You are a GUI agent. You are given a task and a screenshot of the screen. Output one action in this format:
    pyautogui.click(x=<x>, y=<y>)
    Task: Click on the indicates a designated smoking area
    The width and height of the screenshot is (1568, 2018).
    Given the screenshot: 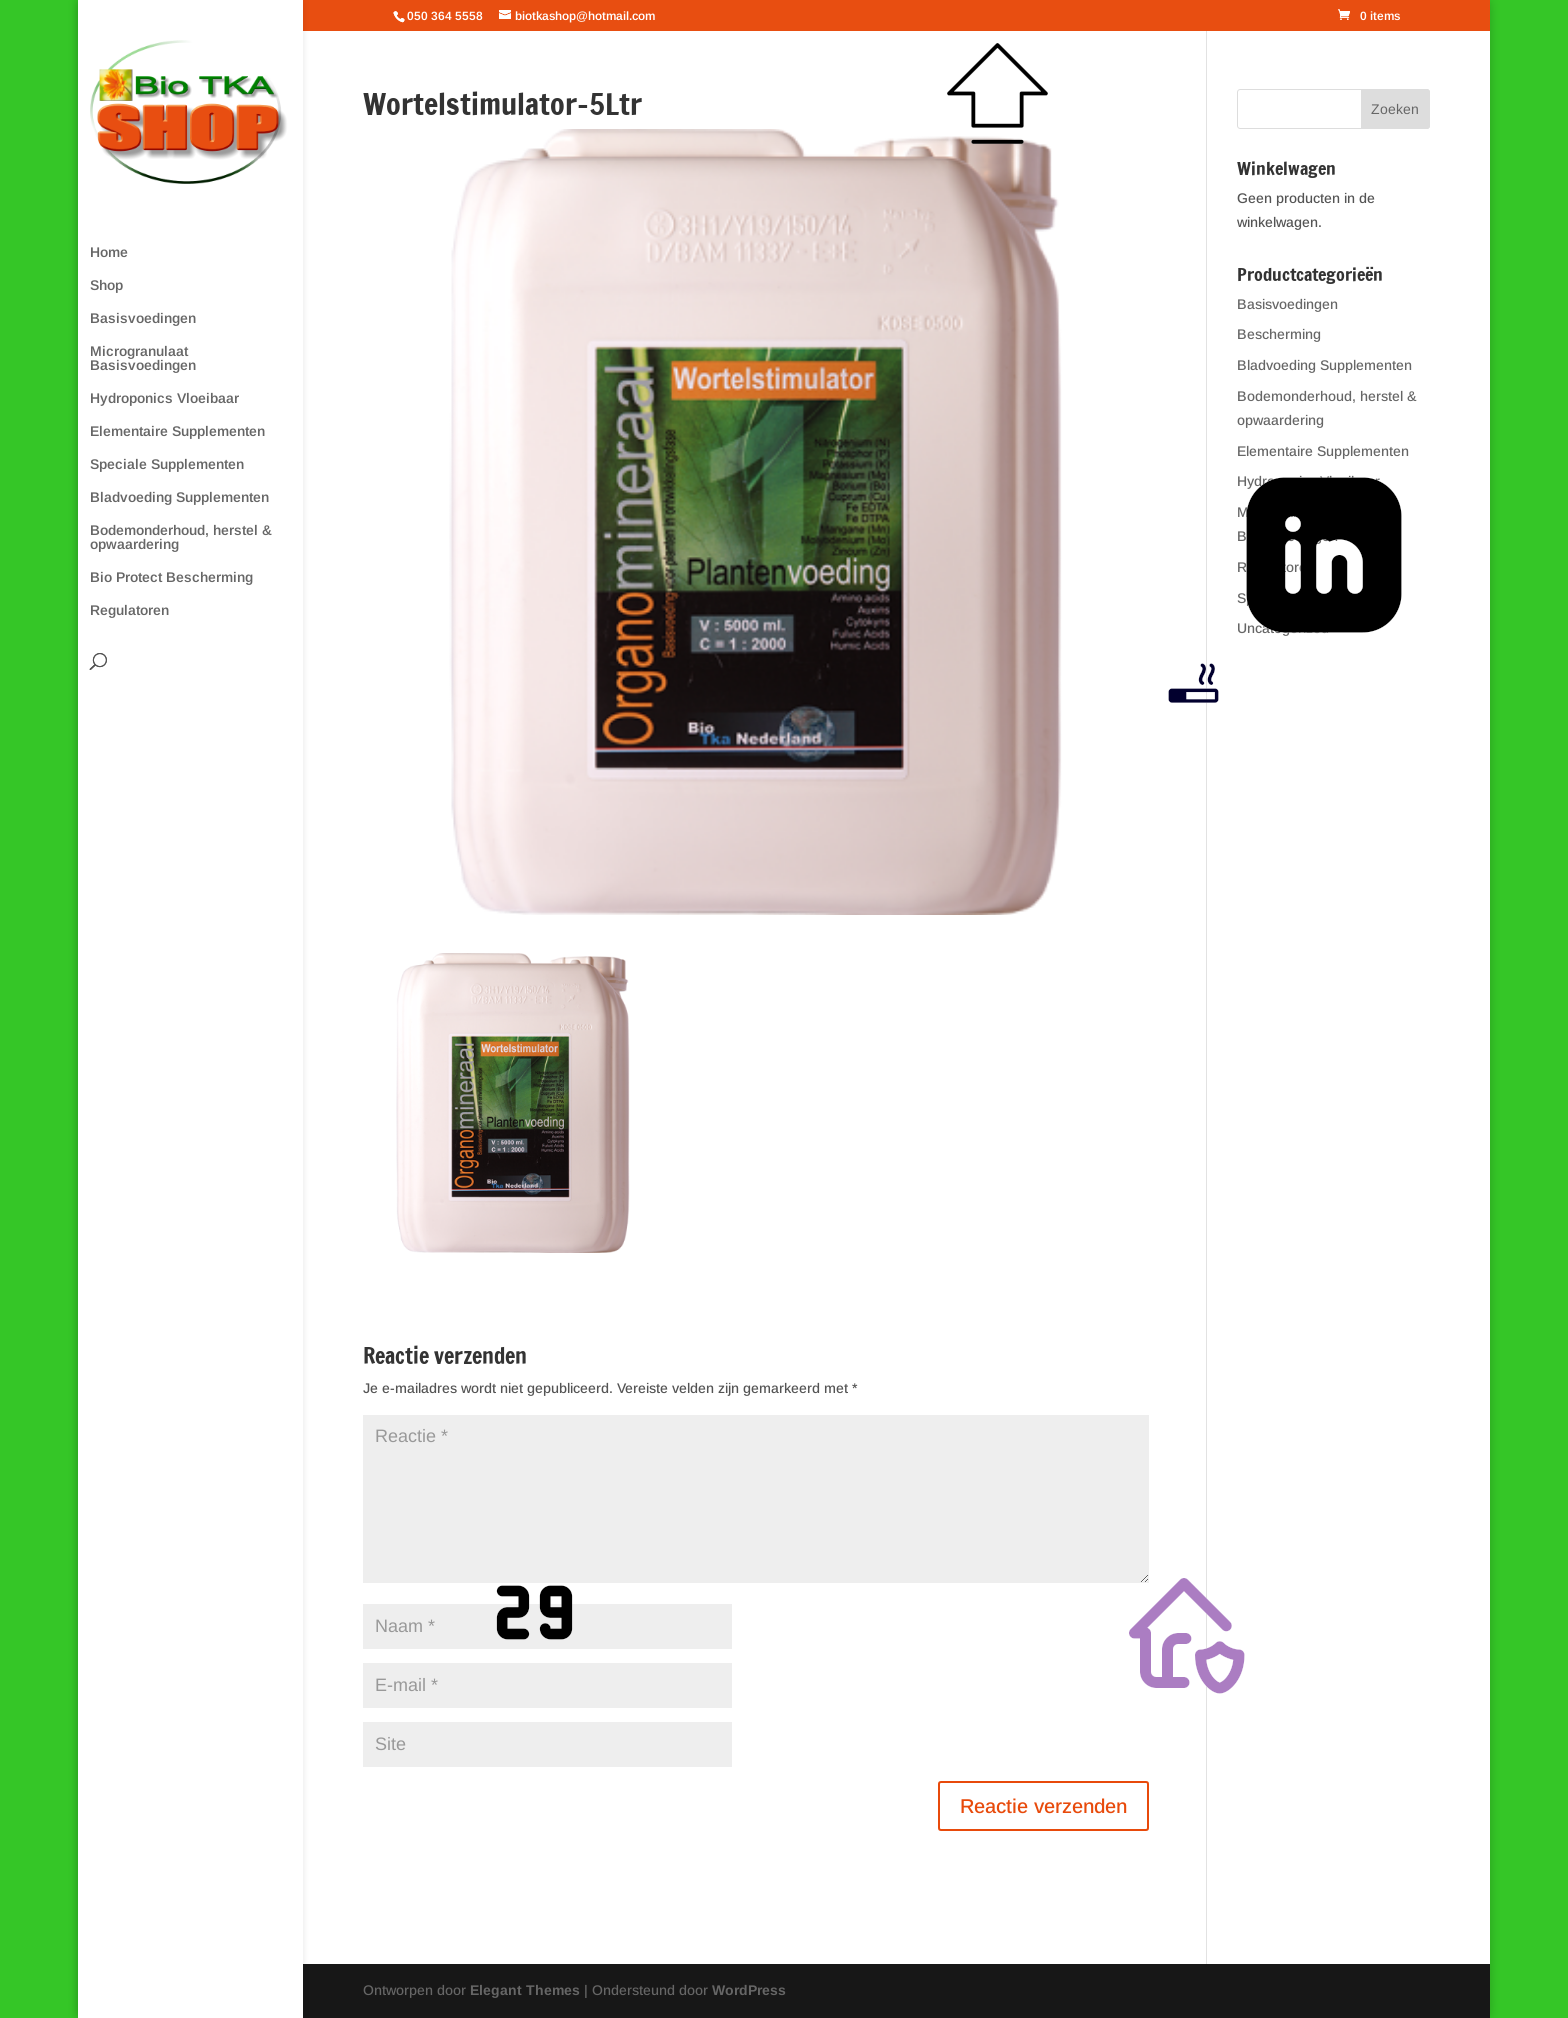 What is the action you would take?
    pyautogui.click(x=1193, y=688)
    